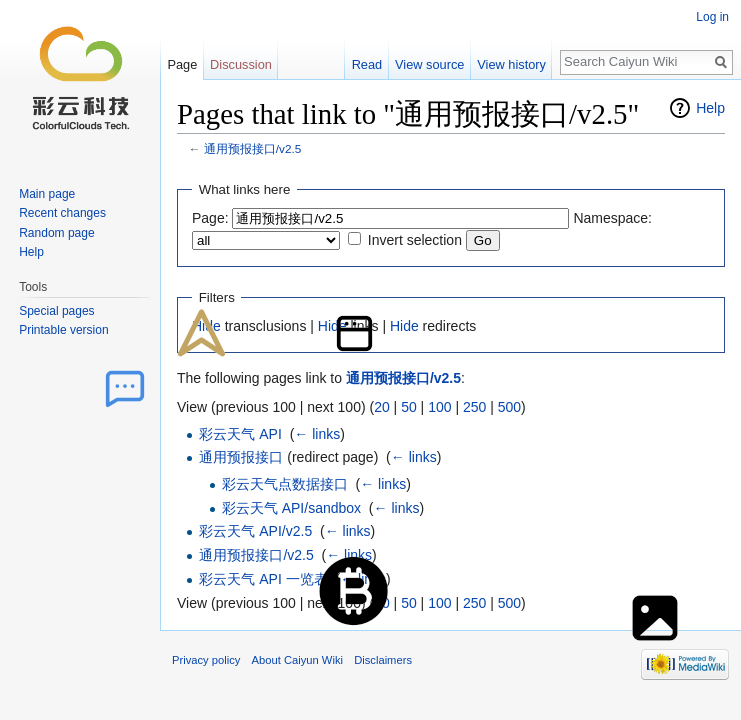  I want to click on view bitcoin wallet or balance, so click(351, 591).